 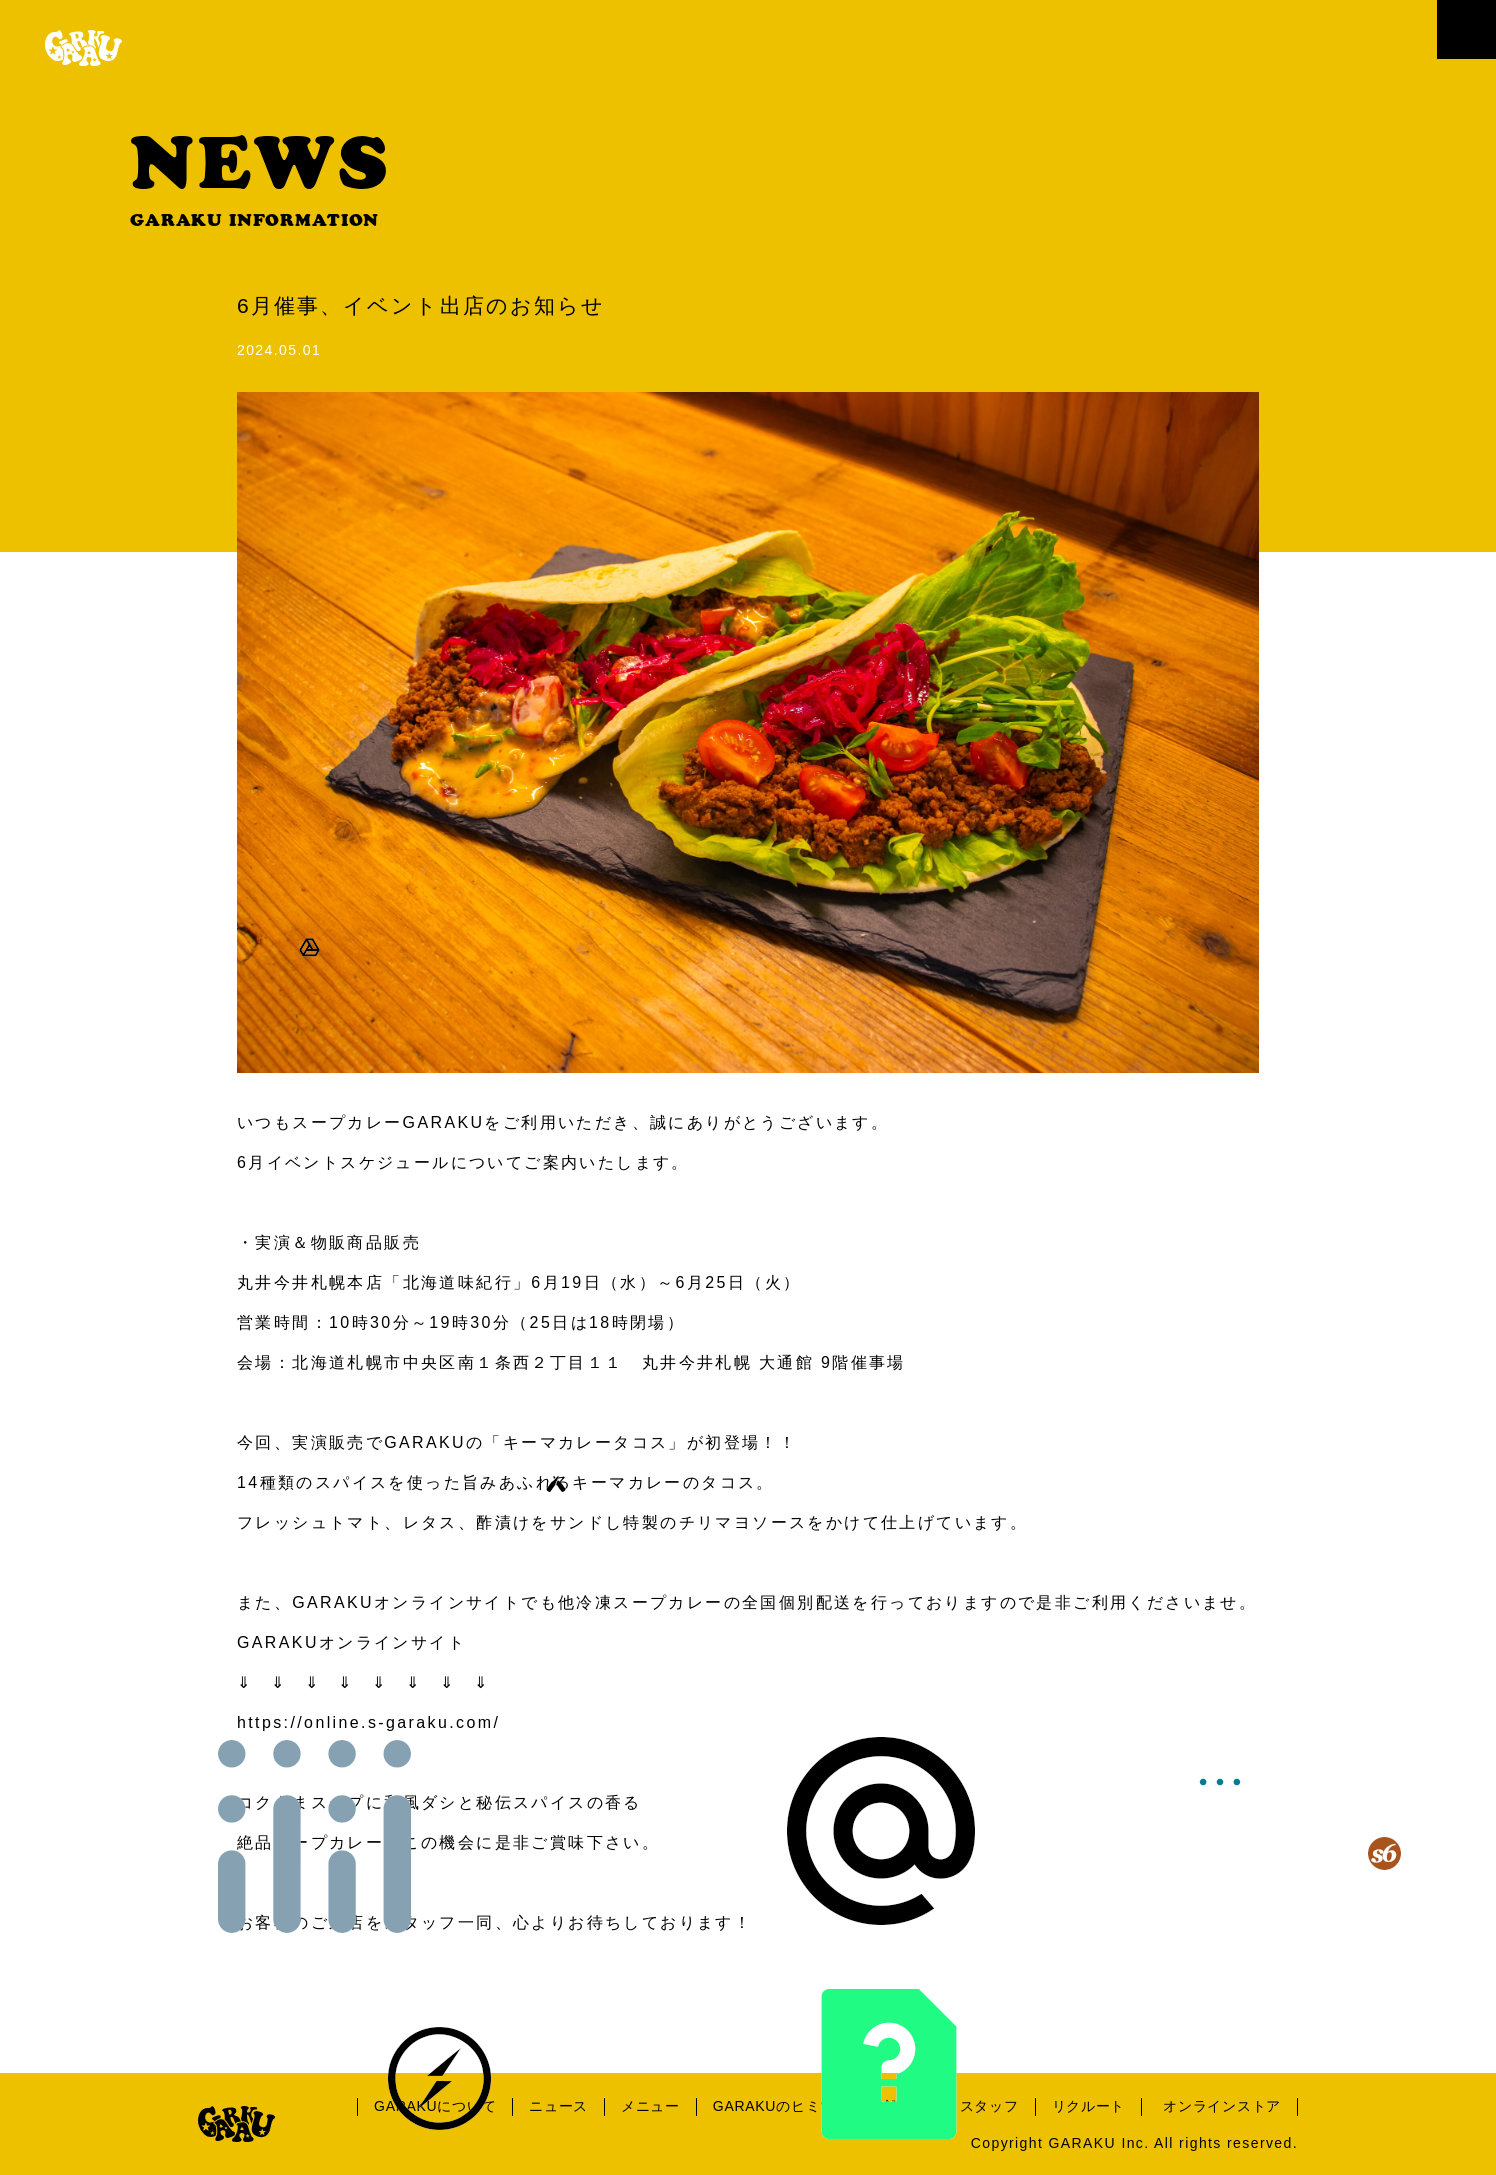 What do you see at coordinates (1220, 1782) in the screenshot?
I see `access more options or actions` at bounding box center [1220, 1782].